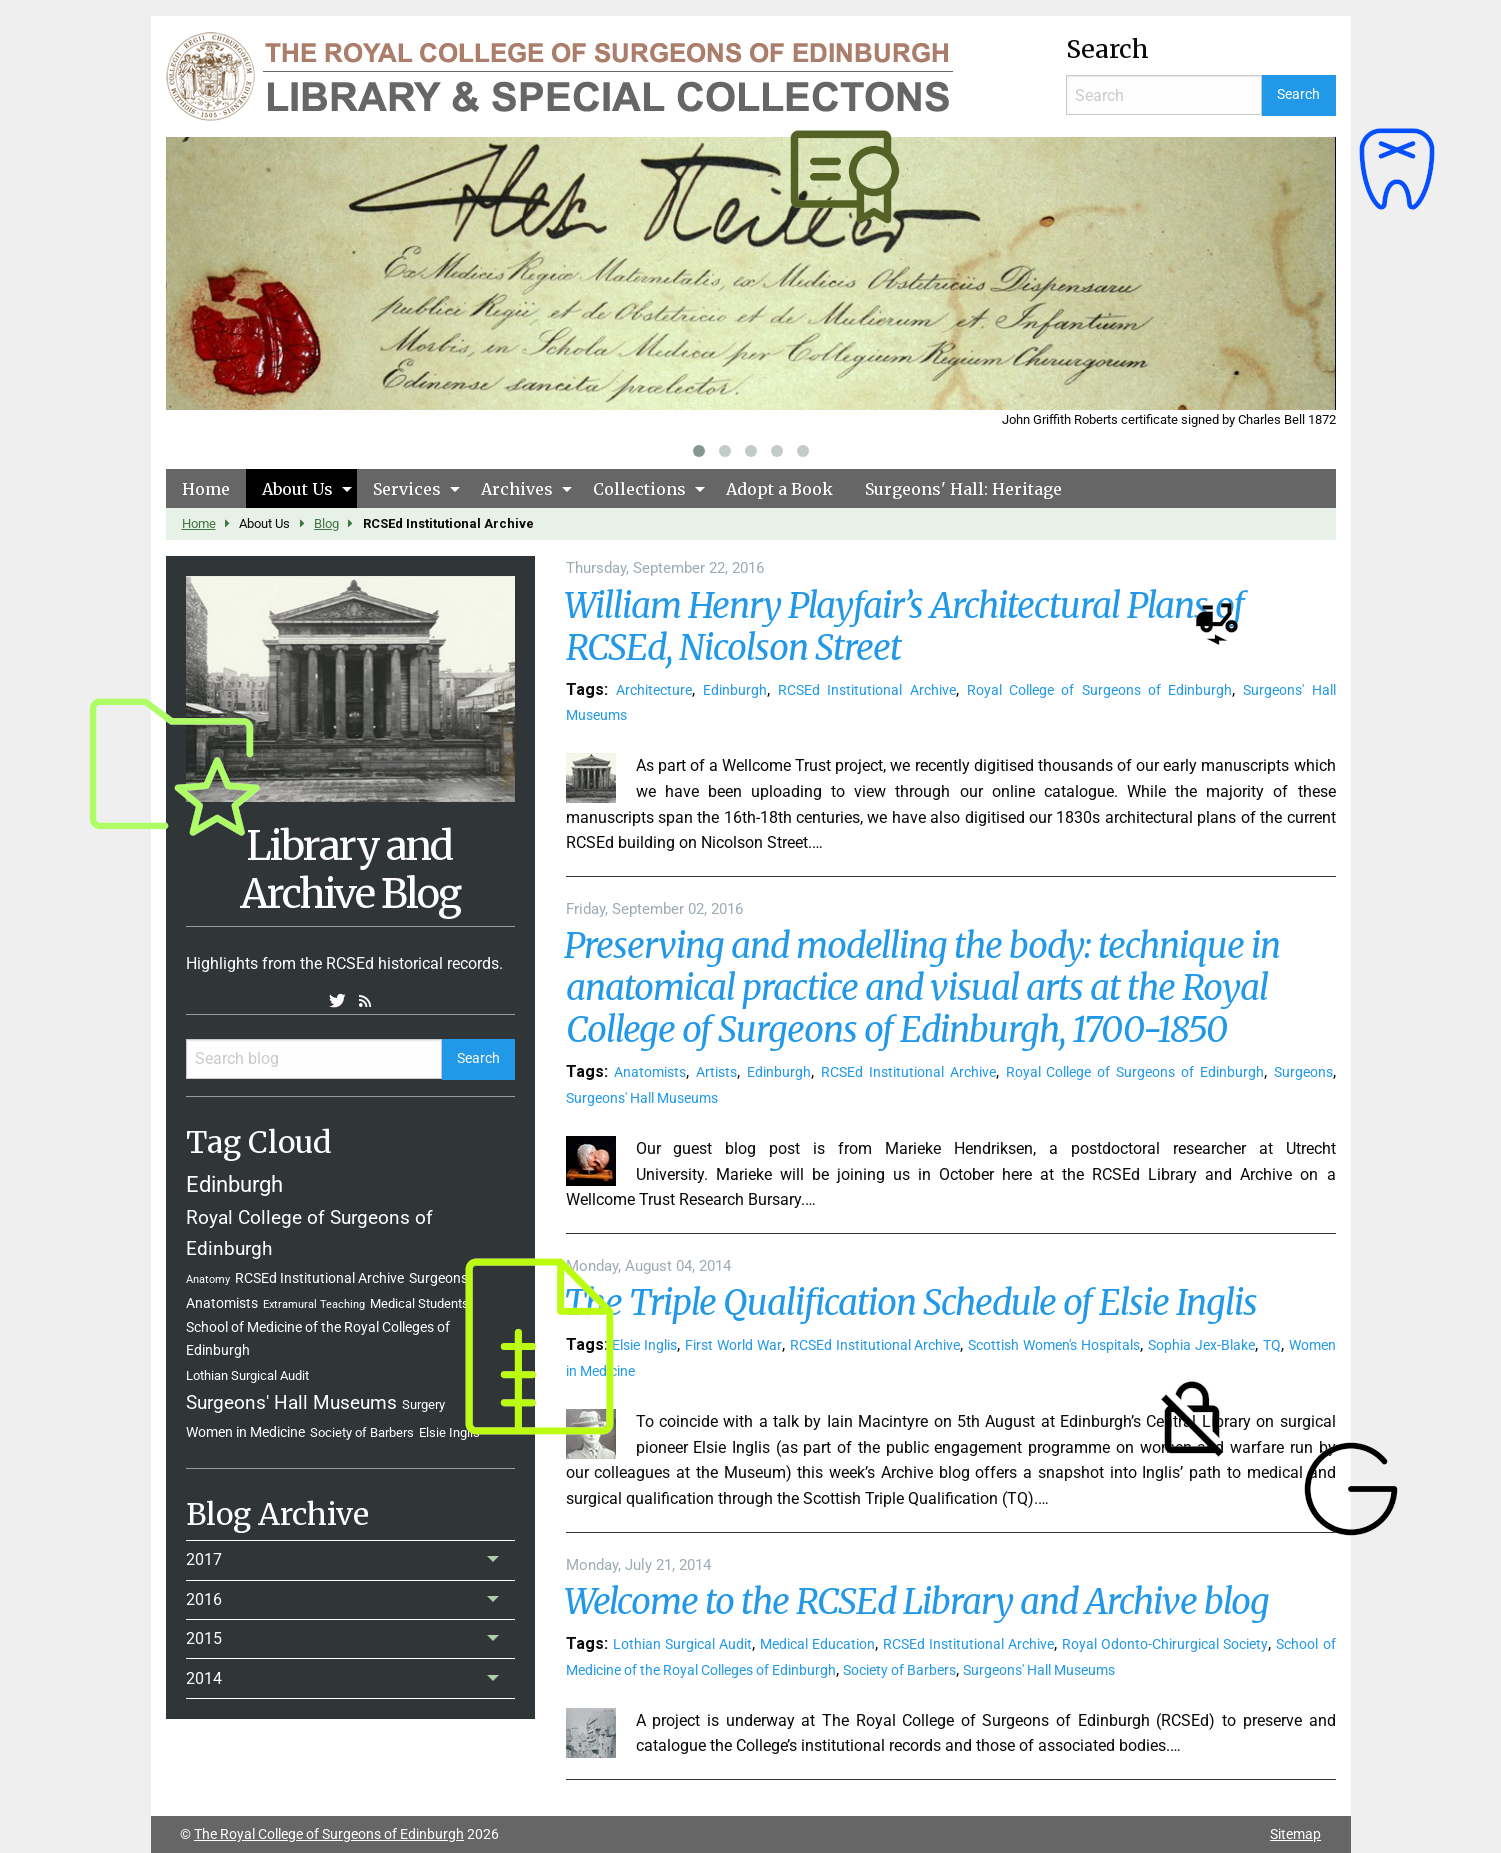 The width and height of the screenshot is (1501, 1853). What do you see at coordinates (539, 1346) in the screenshot?
I see `access compressed or archived files` at bounding box center [539, 1346].